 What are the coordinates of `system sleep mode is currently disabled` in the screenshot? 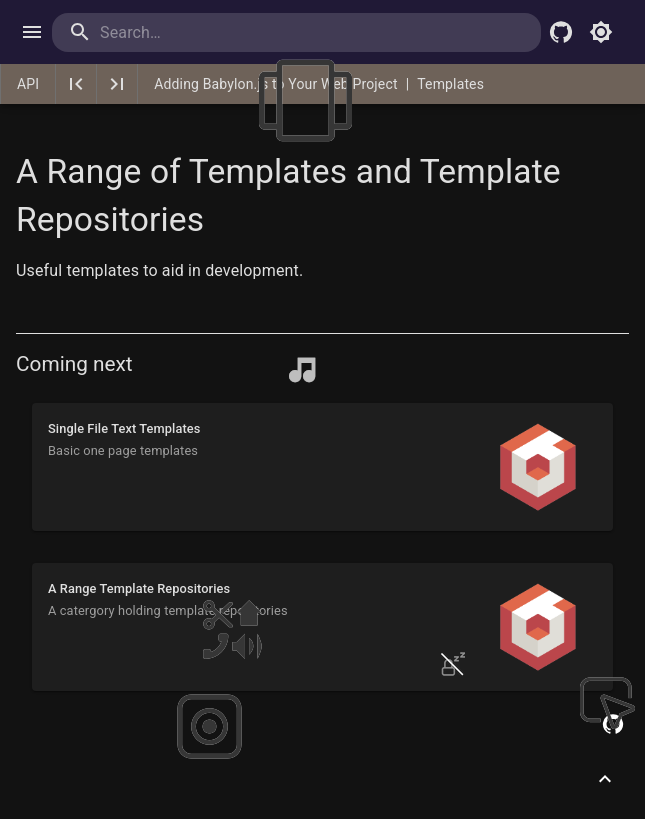 It's located at (453, 664).